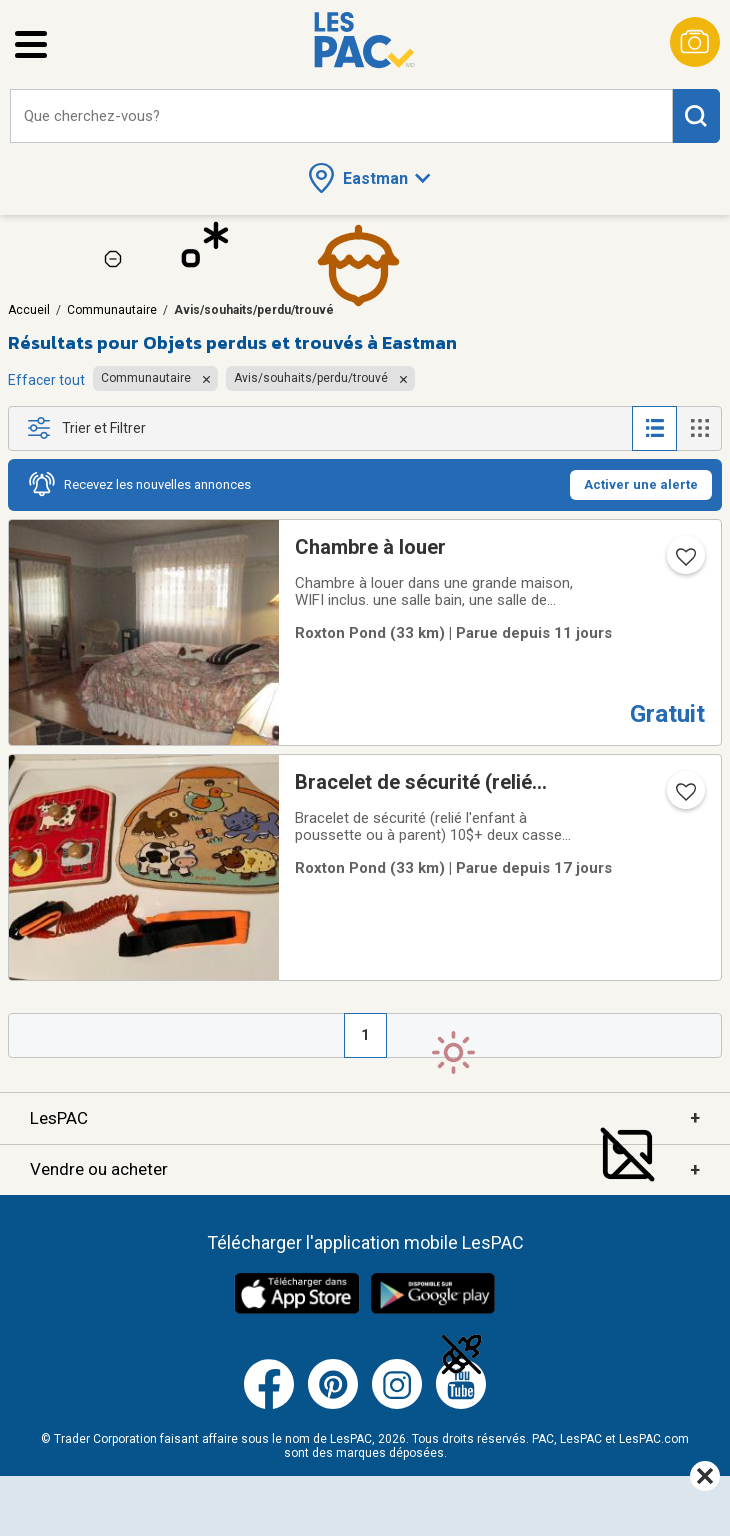  I want to click on image failed to load, so click(627, 1154).